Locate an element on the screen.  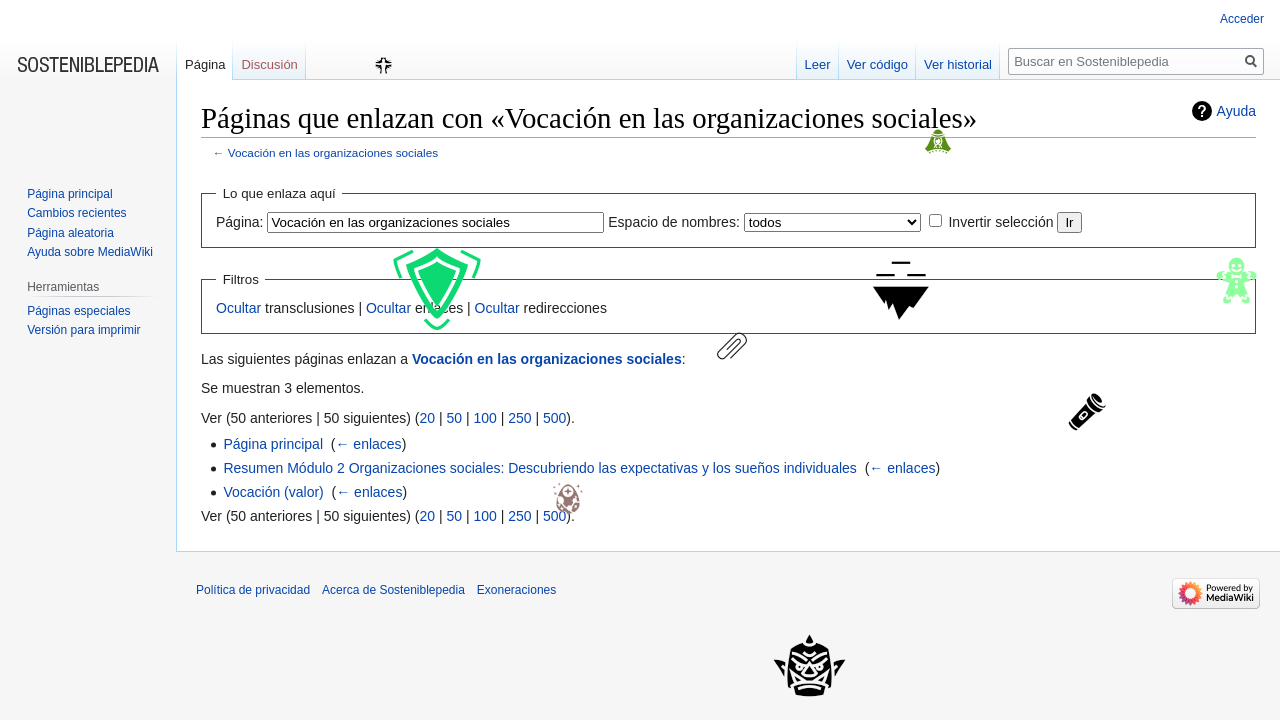
attach a file to your message is located at coordinates (732, 346).